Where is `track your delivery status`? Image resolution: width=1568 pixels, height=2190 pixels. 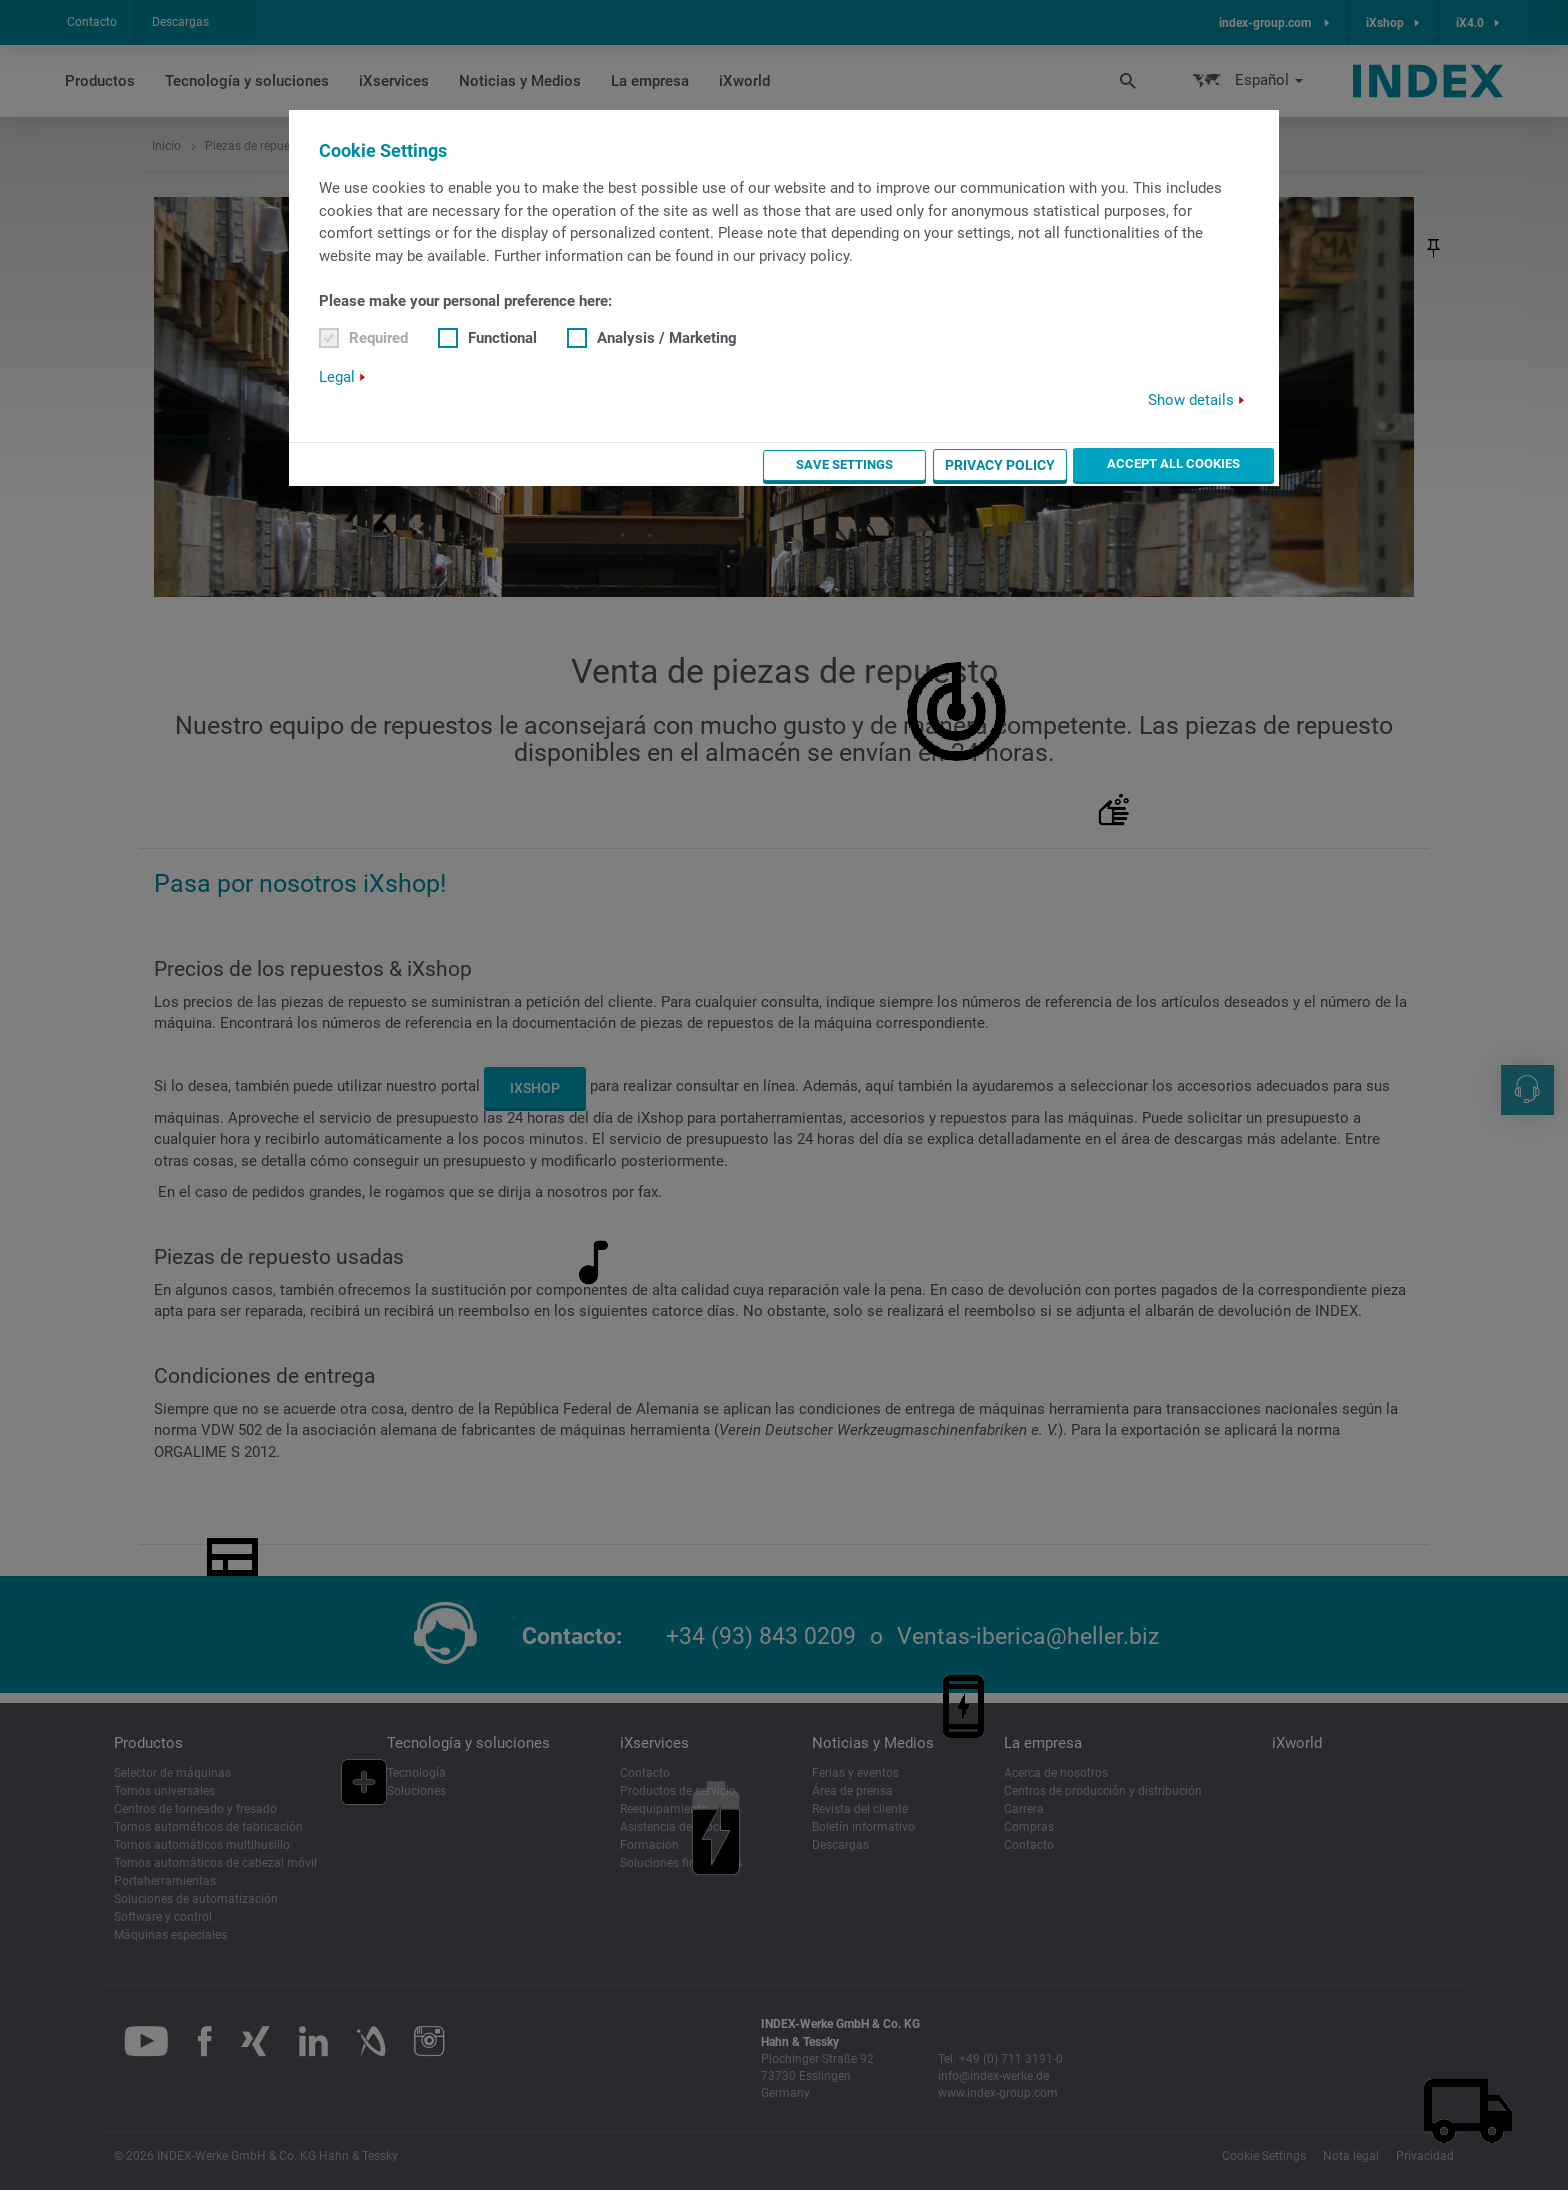
track your delivery status is located at coordinates (1468, 2111).